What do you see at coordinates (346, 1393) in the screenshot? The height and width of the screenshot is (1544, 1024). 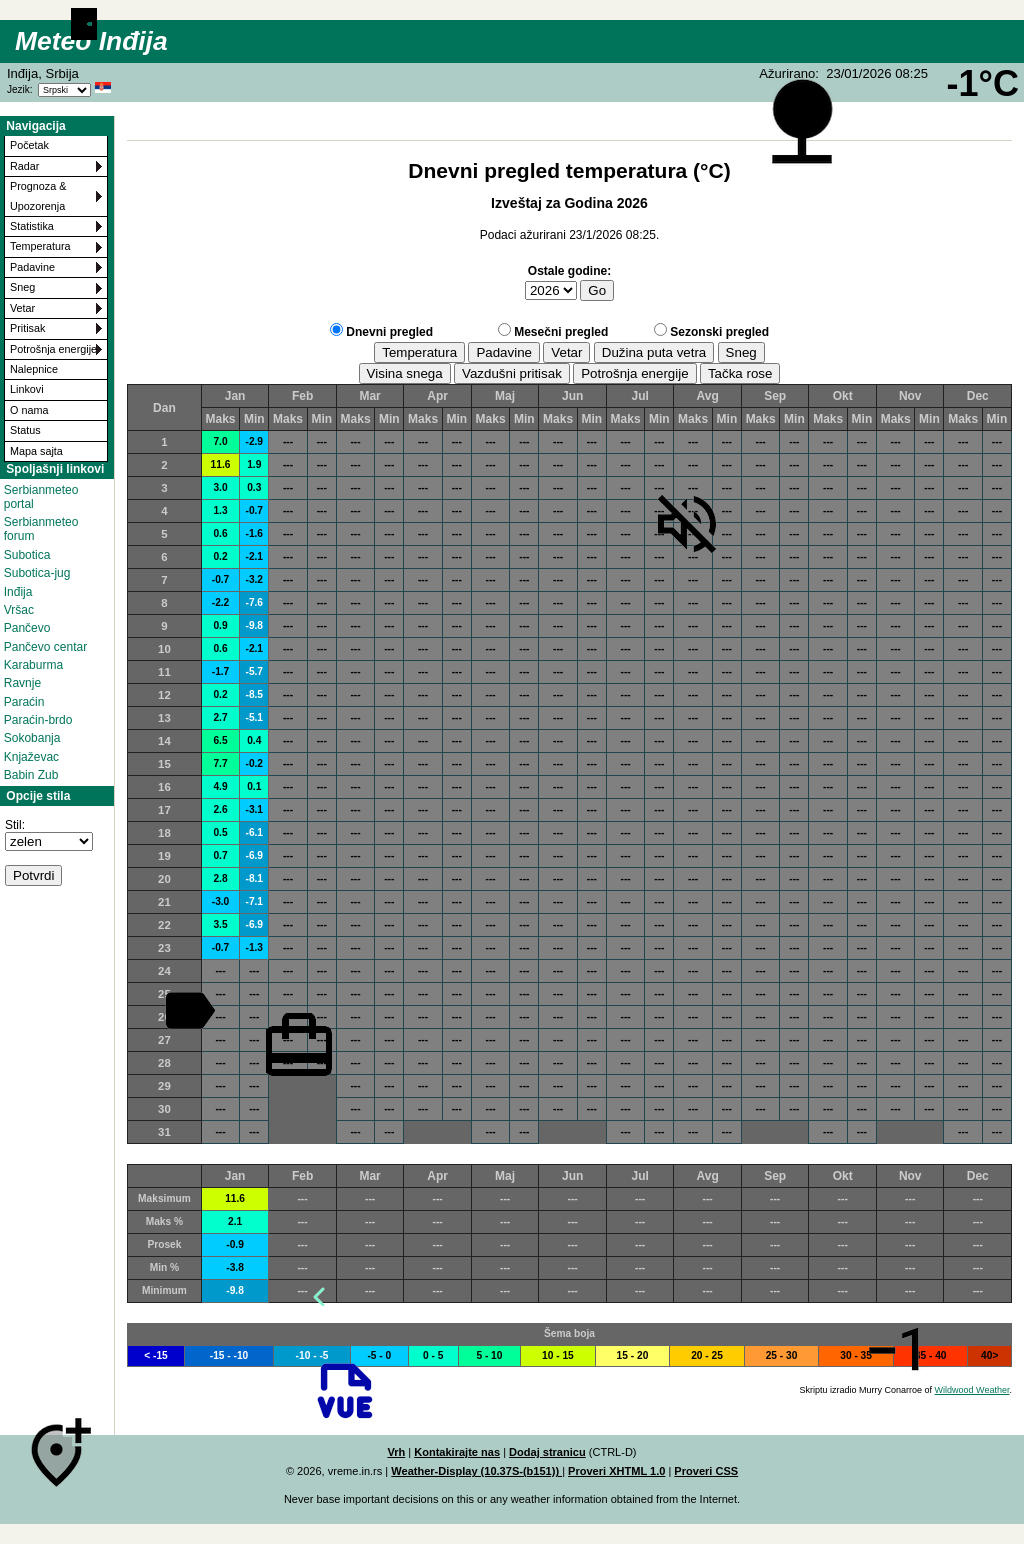 I see `vue.js file type indicator` at bounding box center [346, 1393].